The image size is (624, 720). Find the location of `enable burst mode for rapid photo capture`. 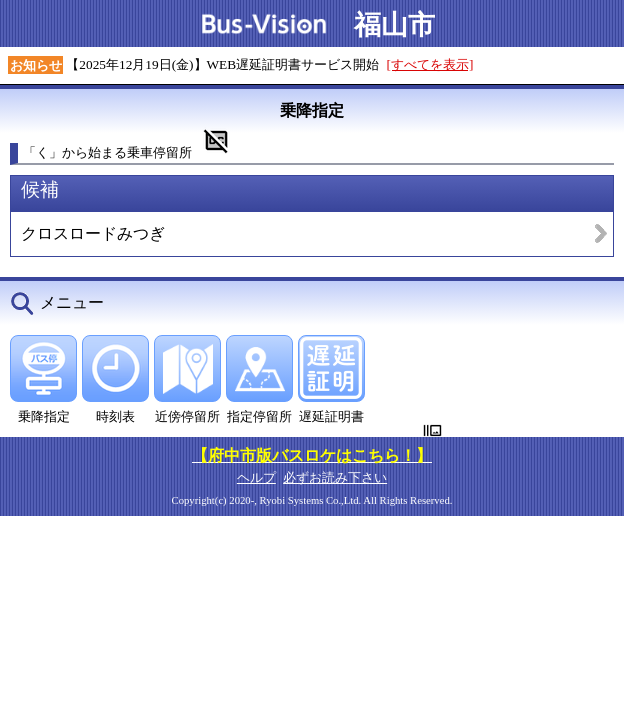

enable burst mode for rapid photo capture is located at coordinates (432, 430).